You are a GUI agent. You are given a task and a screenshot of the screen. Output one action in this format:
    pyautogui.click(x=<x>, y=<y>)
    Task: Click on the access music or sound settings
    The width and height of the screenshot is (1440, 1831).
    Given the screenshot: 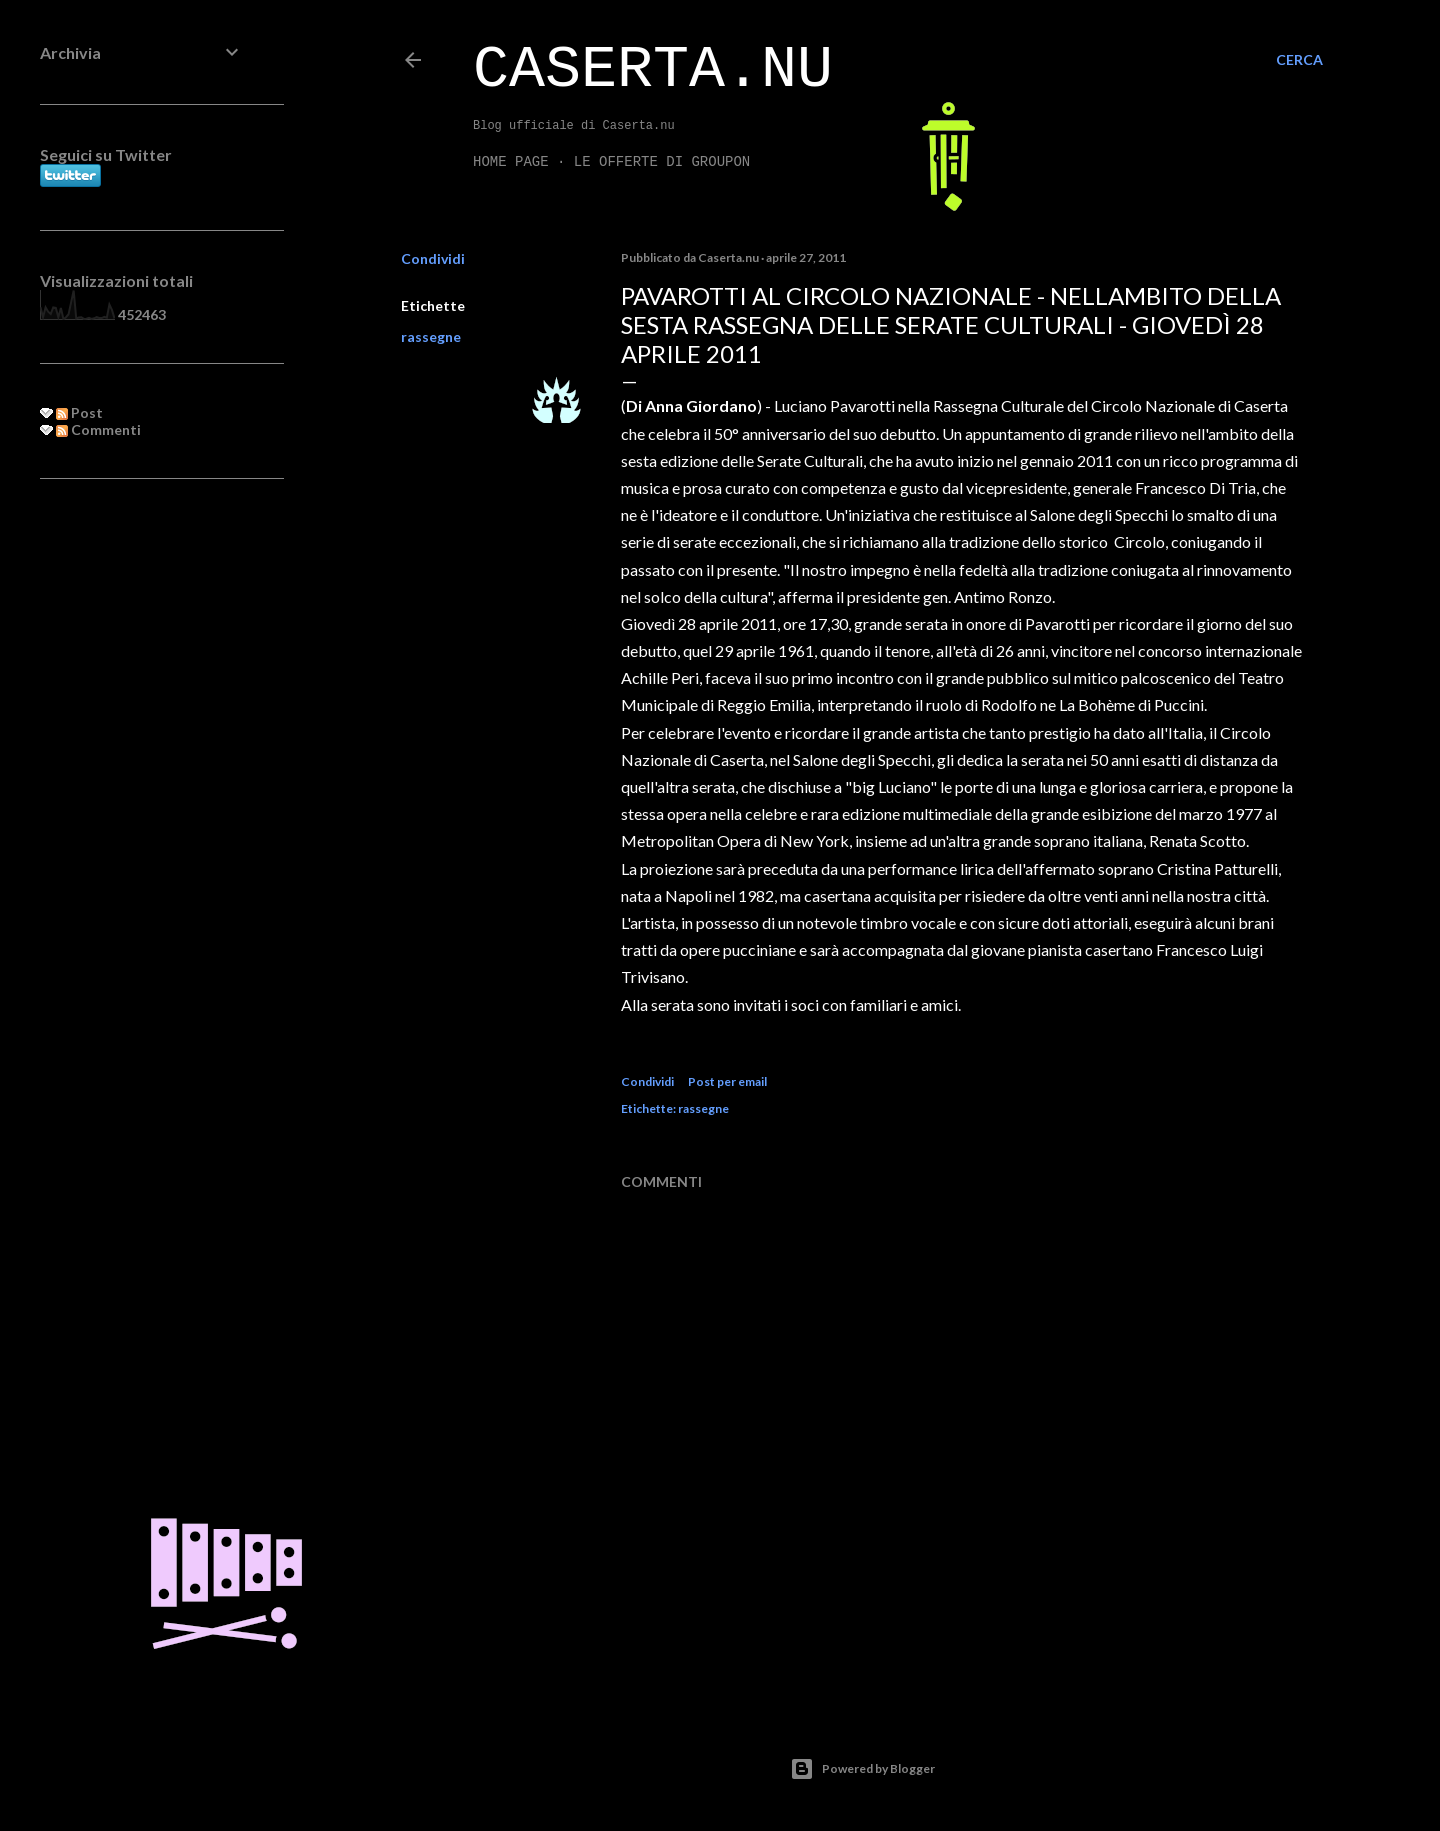 What is the action you would take?
    pyautogui.click(x=226, y=1583)
    